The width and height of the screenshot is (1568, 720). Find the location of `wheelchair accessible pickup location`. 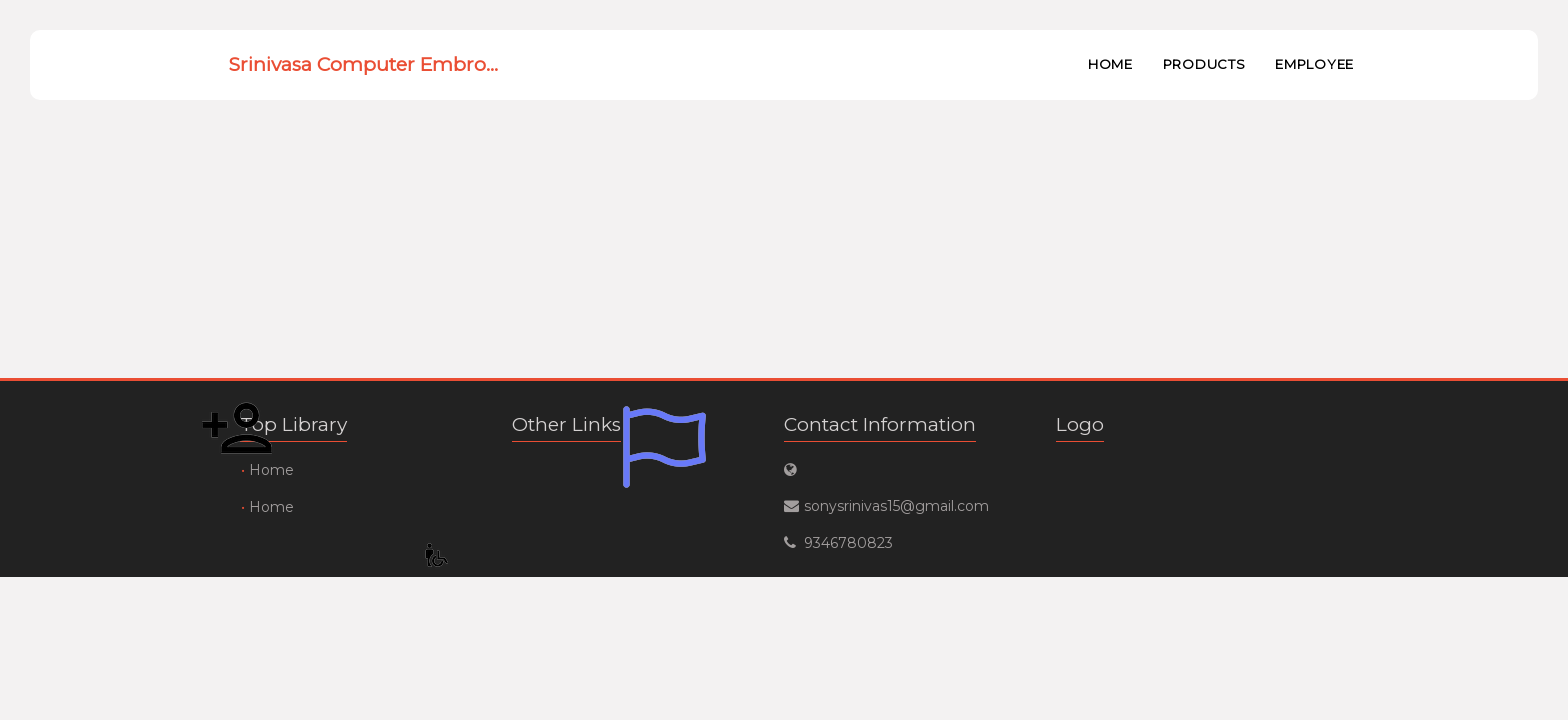

wheelchair accessible pickup location is located at coordinates (436, 555).